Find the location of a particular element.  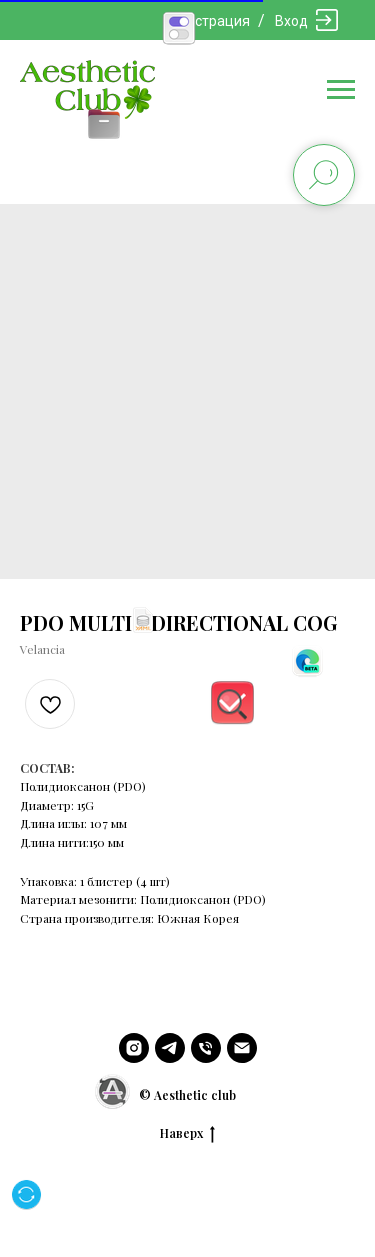

open the nautilus file manager is located at coordinates (104, 124).